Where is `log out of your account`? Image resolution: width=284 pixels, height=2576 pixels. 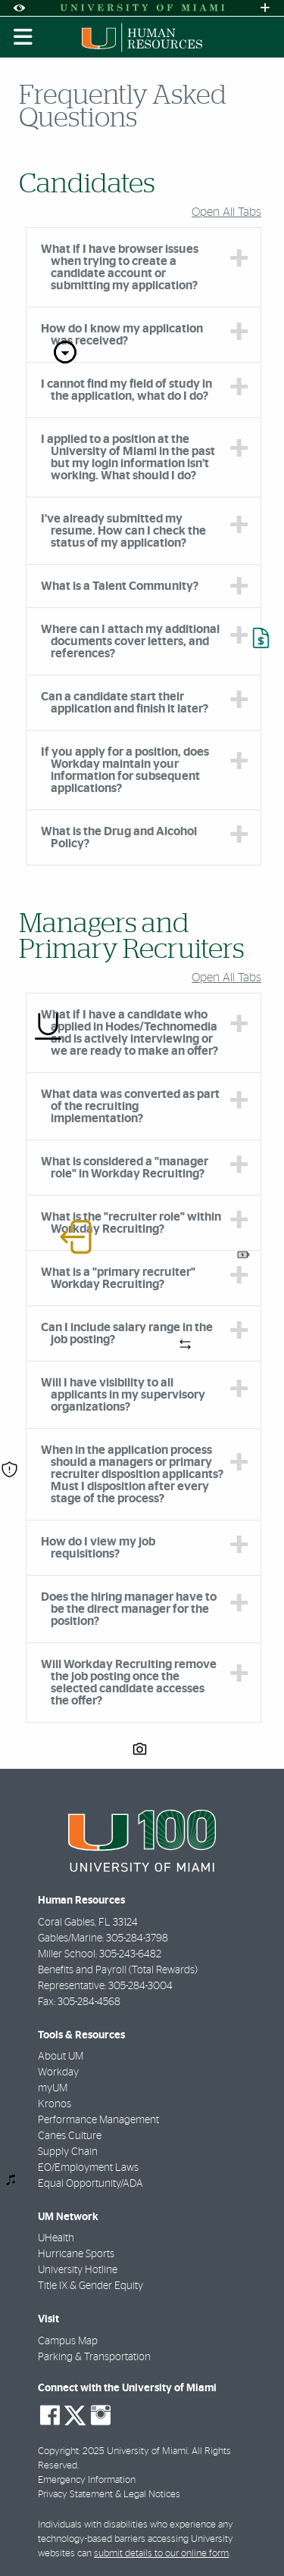 log out of your account is located at coordinates (78, 1237).